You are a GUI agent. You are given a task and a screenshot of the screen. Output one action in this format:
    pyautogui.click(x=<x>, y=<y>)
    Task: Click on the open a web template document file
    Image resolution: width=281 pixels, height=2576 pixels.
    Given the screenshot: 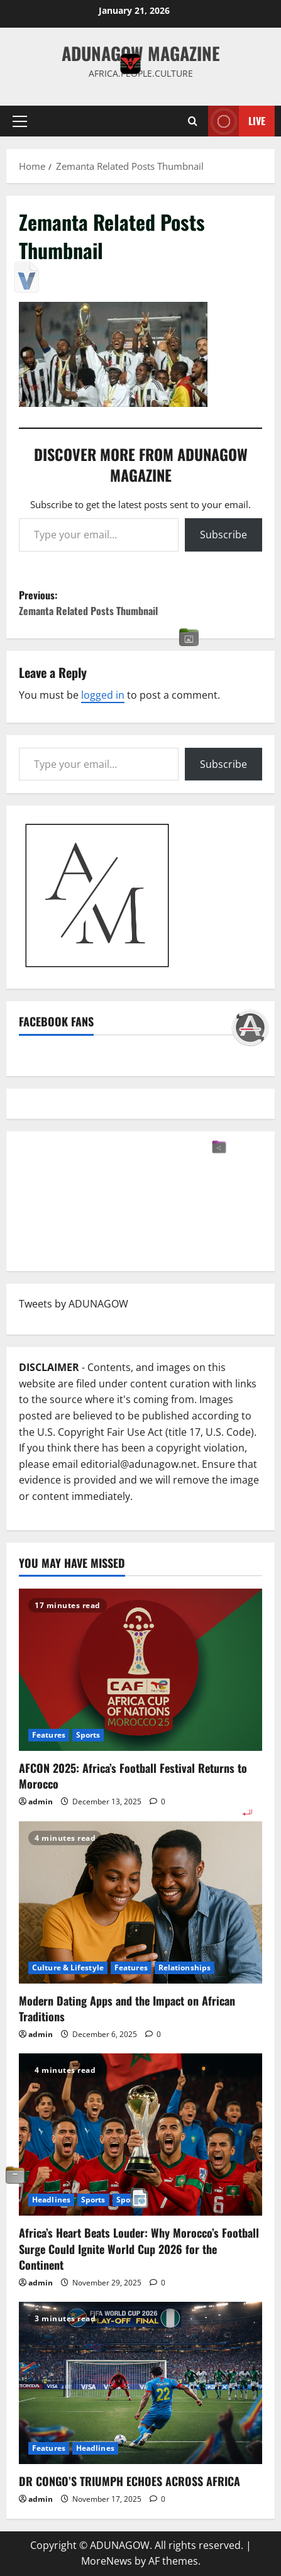 What is the action you would take?
    pyautogui.click(x=140, y=2198)
    